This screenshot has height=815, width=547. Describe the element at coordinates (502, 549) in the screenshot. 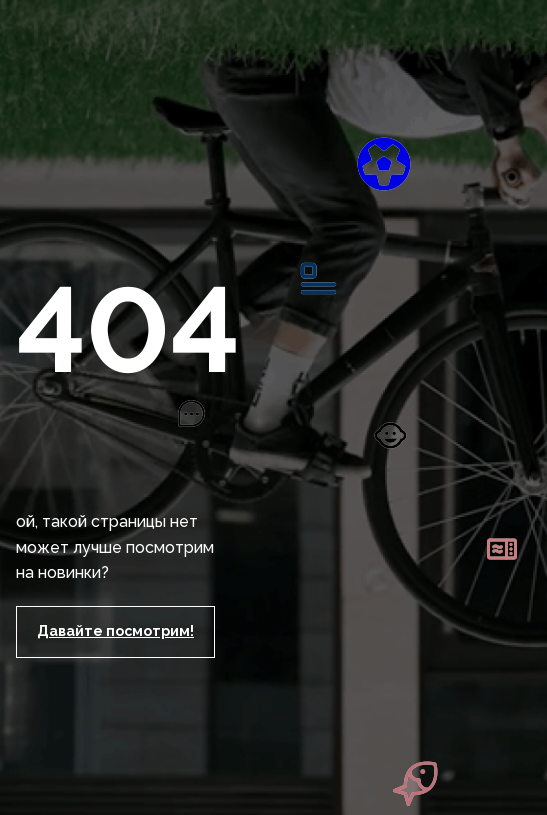

I see `access microwave or kitchen appliance controls` at that location.